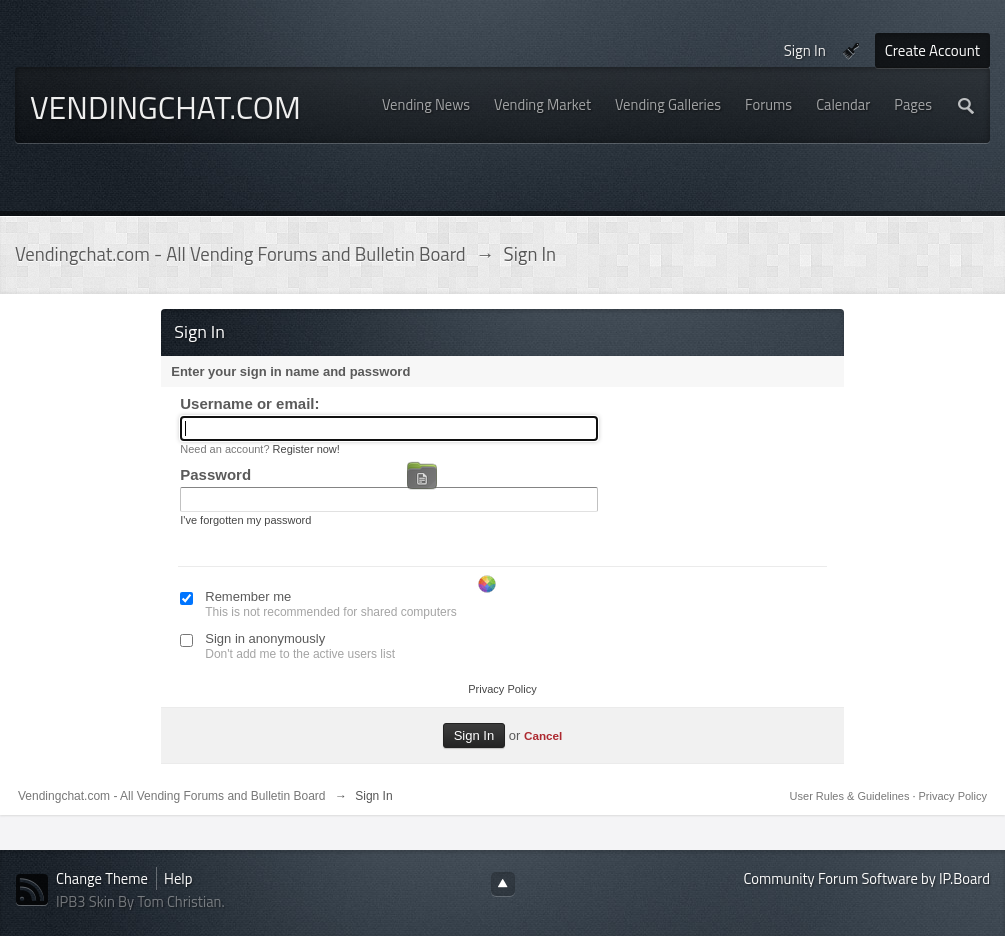 This screenshot has height=936, width=1005. Describe the element at coordinates (487, 584) in the screenshot. I see `access color and theme preferences` at that location.